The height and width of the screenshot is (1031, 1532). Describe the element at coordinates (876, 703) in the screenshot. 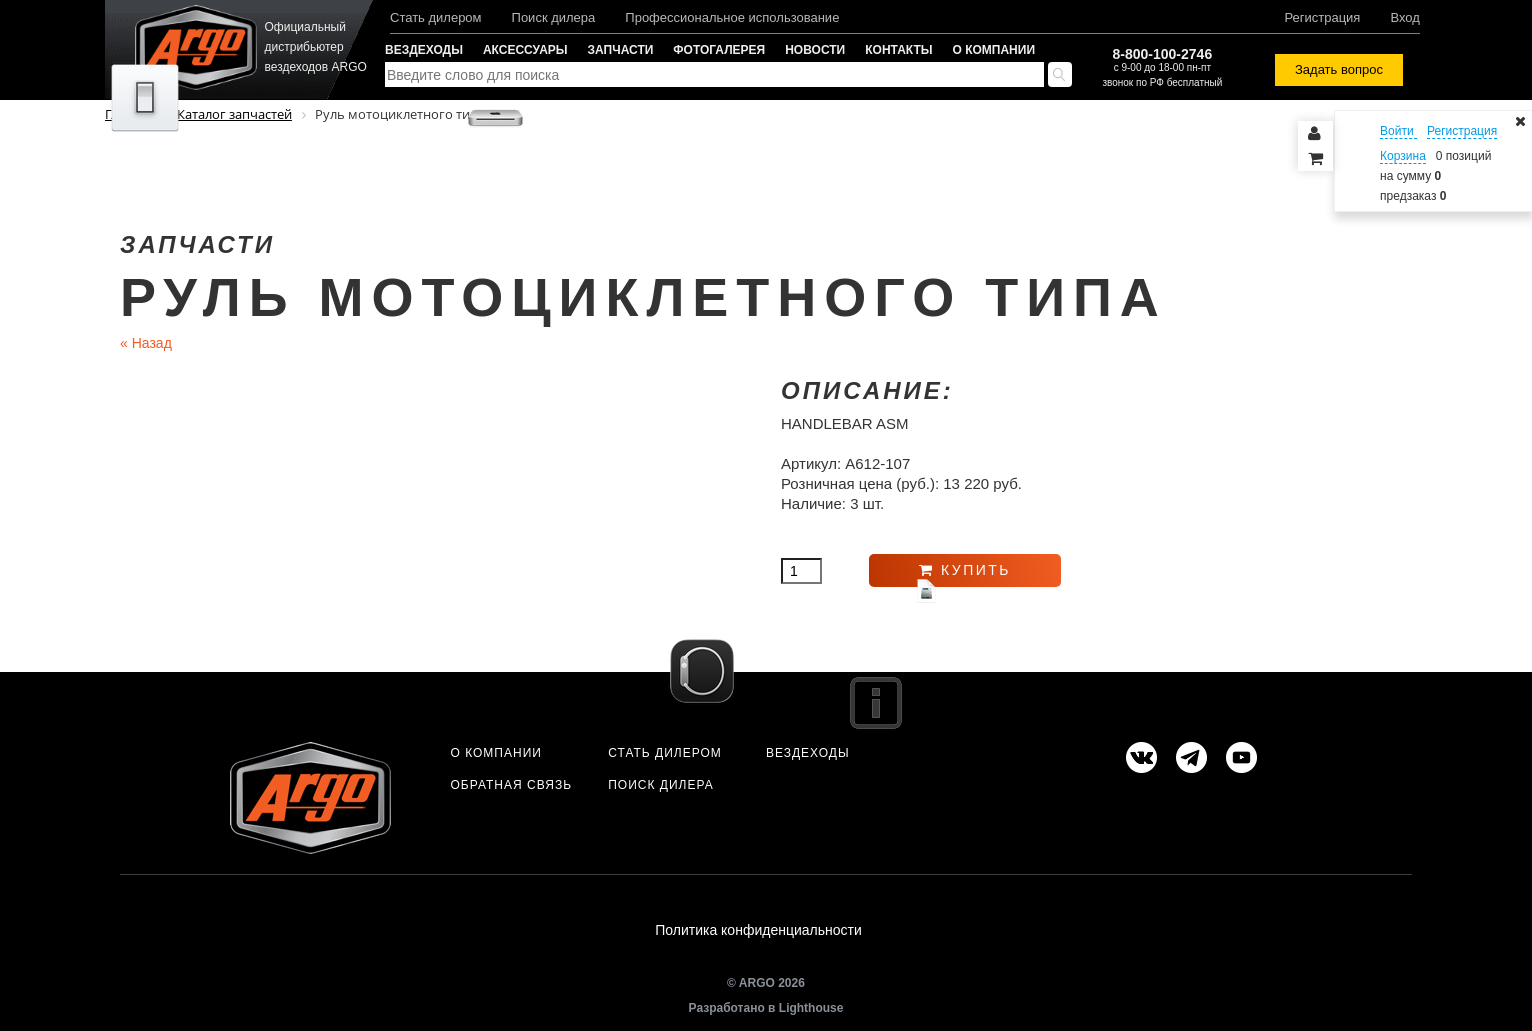

I see `view system information or details` at that location.